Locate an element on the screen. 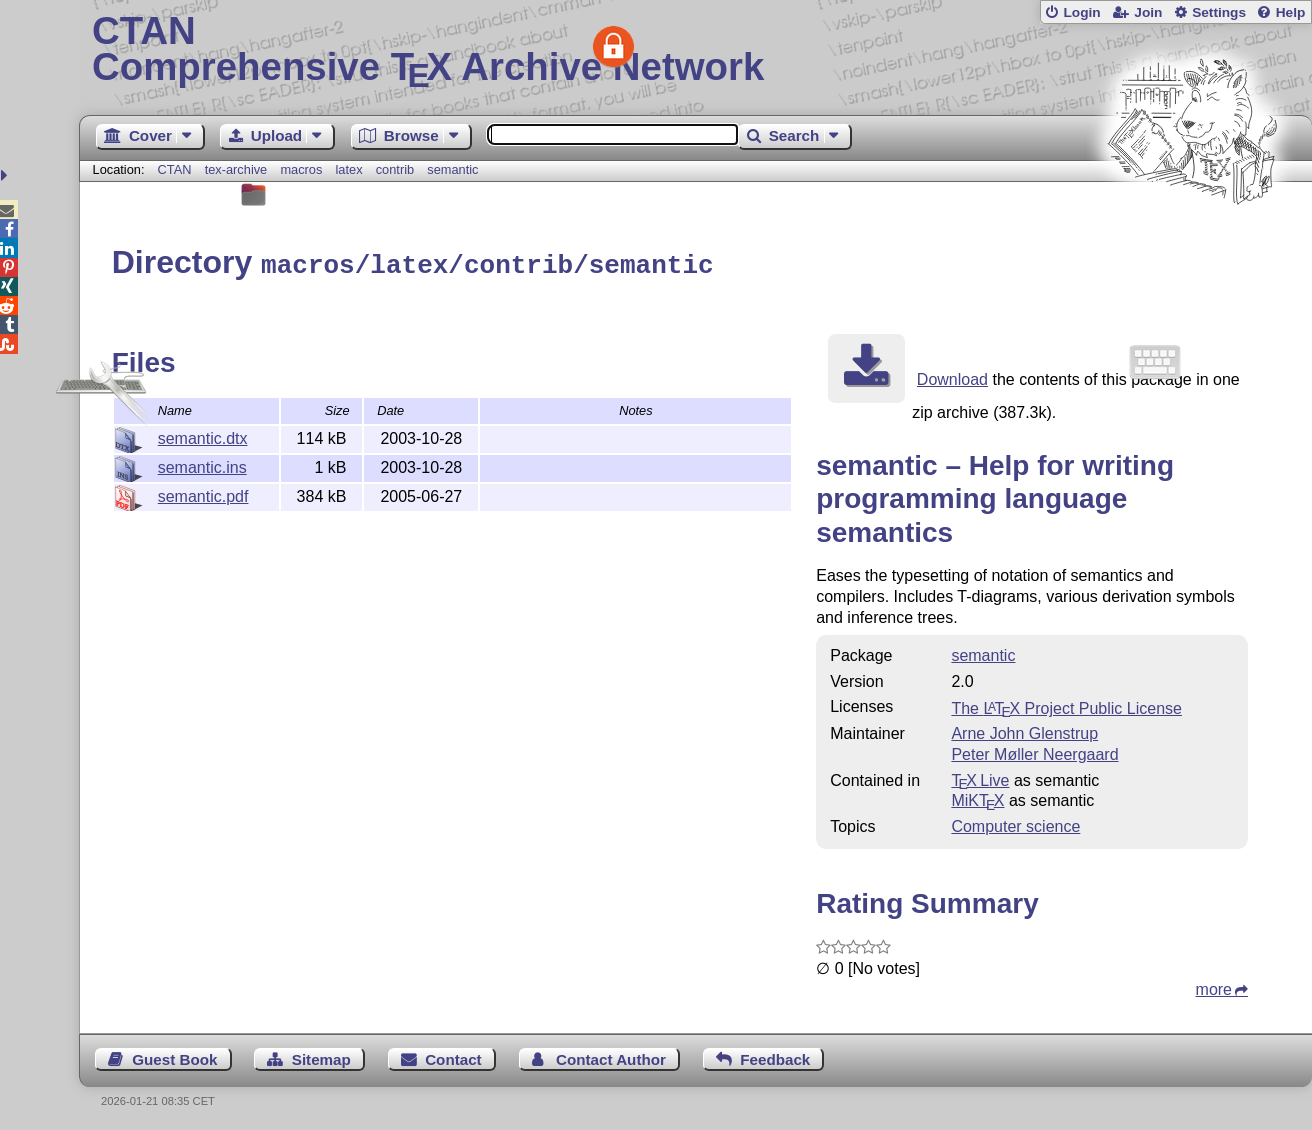 The height and width of the screenshot is (1130, 1312). access keyboard settings is located at coordinates (1155, 362).